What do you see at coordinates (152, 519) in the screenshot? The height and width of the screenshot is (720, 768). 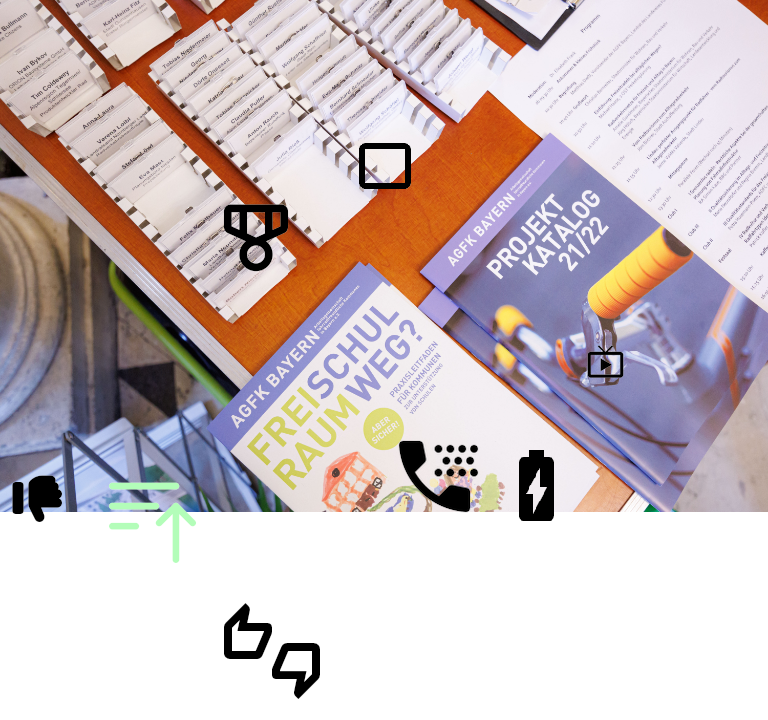 I see `sort list in ascending order` at bounding box center [152, 519].